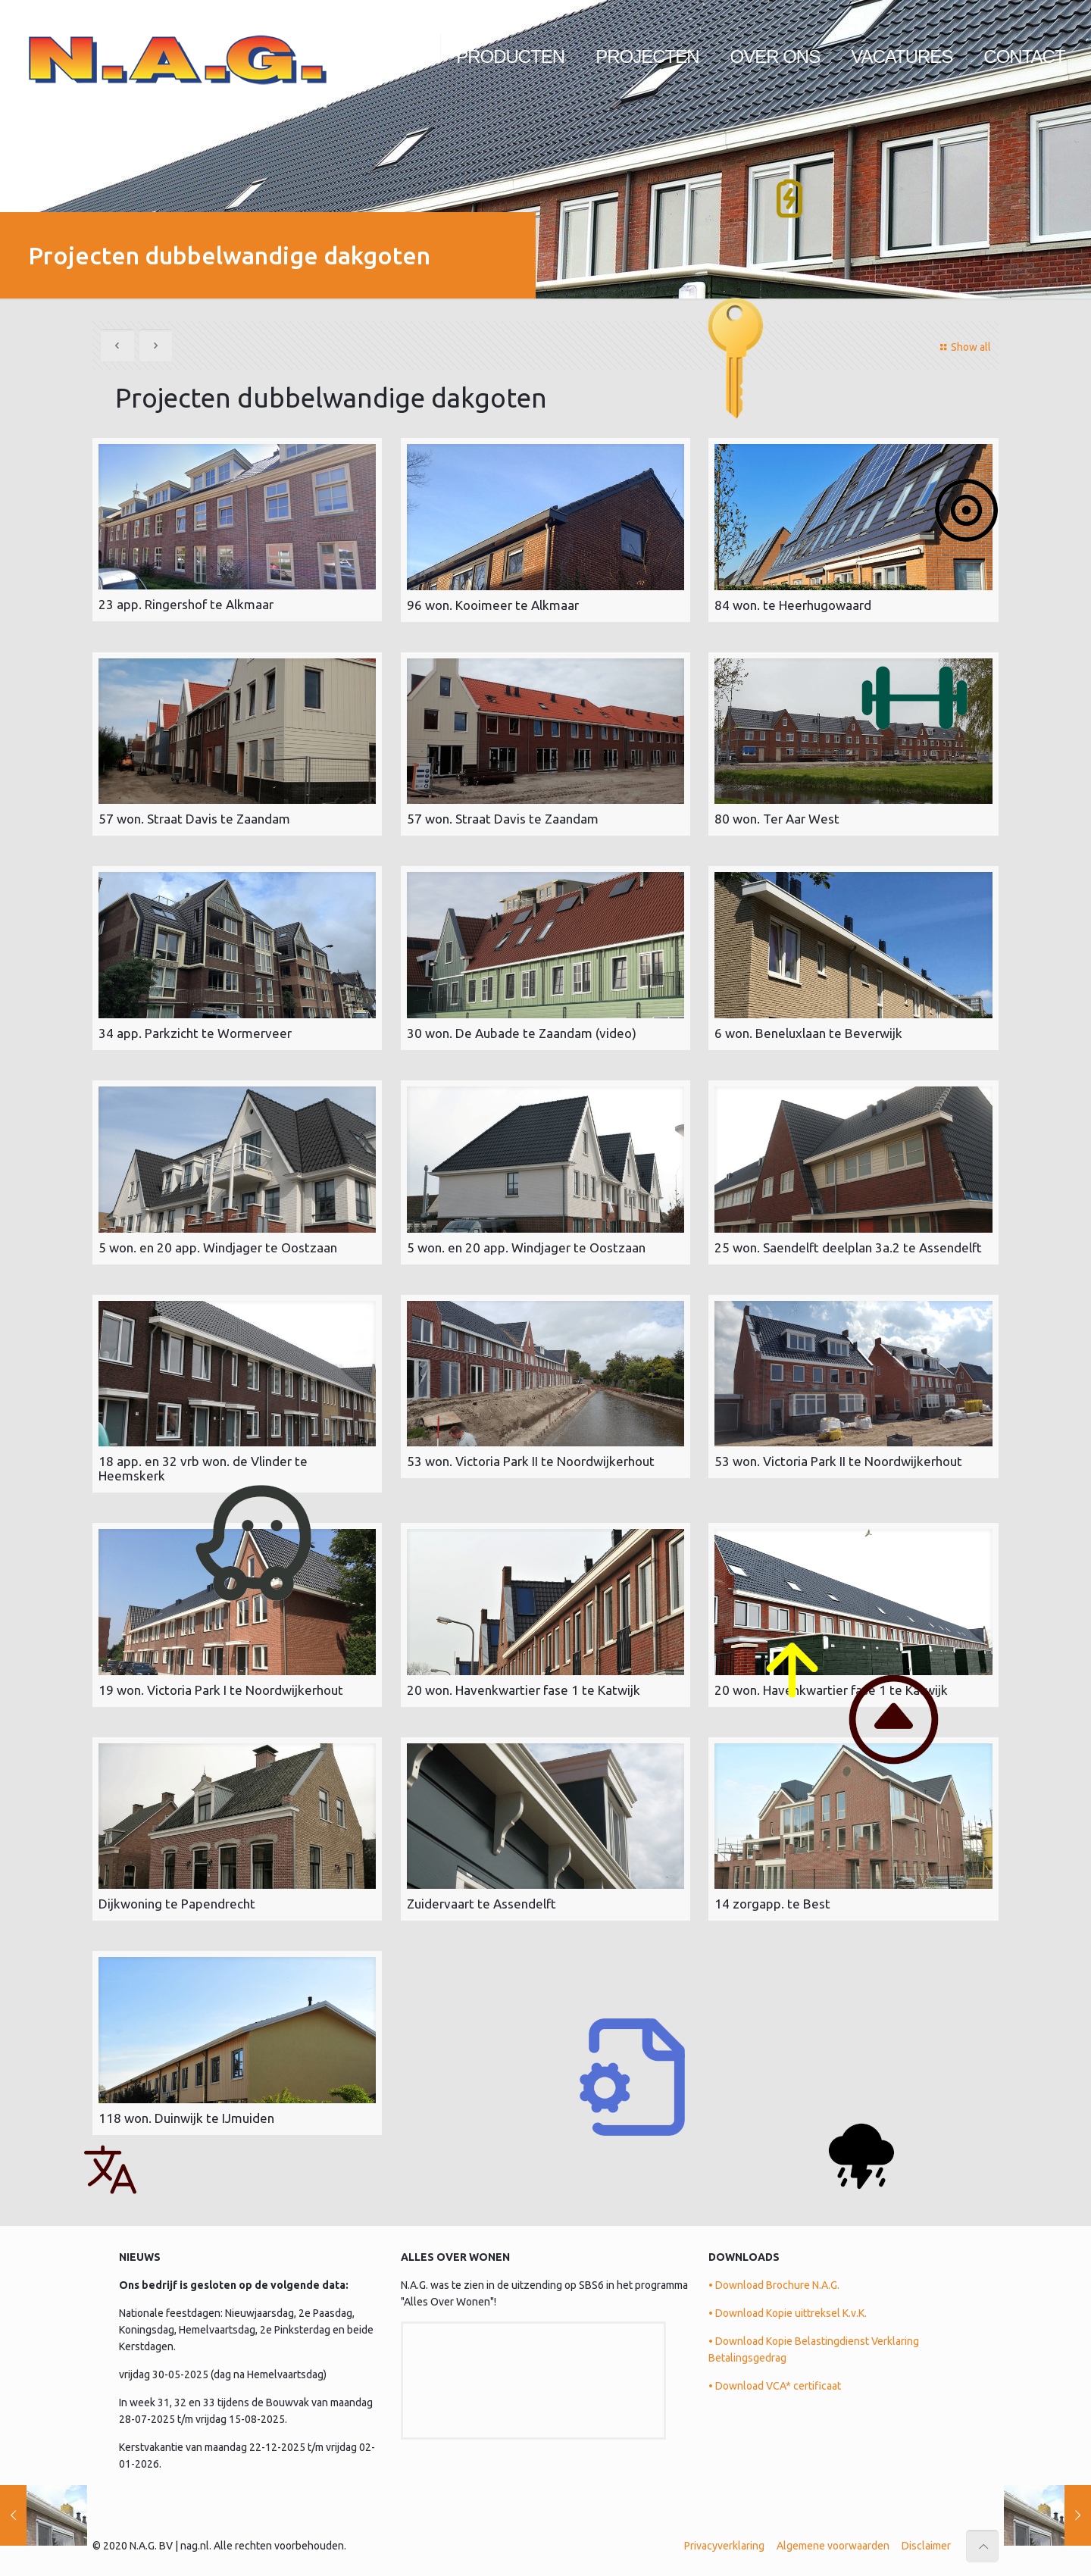  What do you see at coordinates (789, 199) in the screenshot?
I see `indicates device is currently charging` at bounding box center [789, 199].